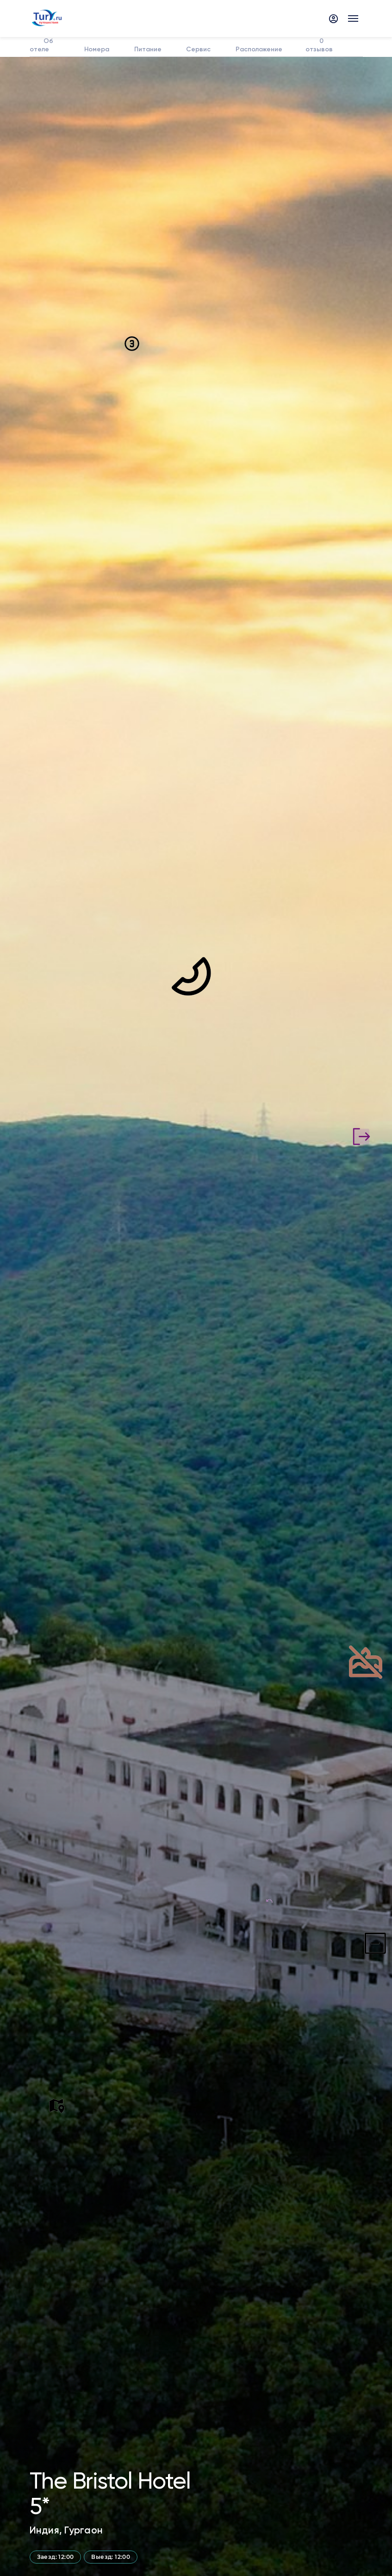 The image size is (392, 2576). I want to click on view location on map, so click(56, 2105).